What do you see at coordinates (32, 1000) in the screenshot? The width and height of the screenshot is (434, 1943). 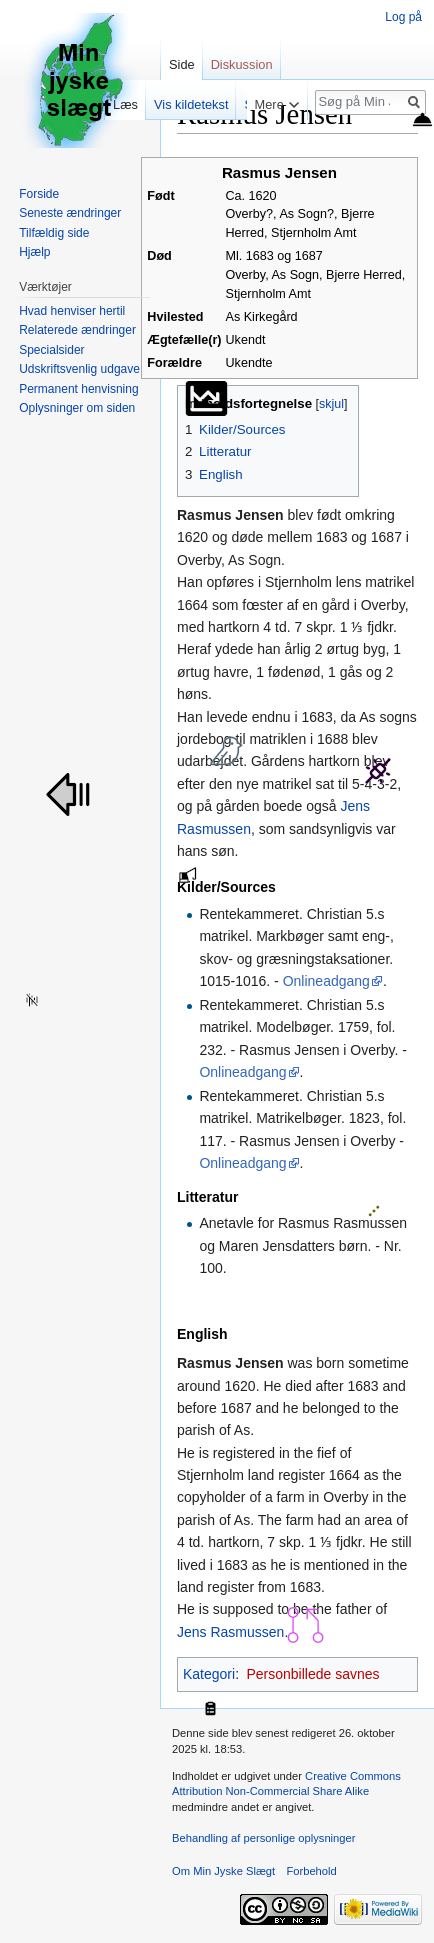 I see `mute or disable audio input` at bounding box center [32, 1000].